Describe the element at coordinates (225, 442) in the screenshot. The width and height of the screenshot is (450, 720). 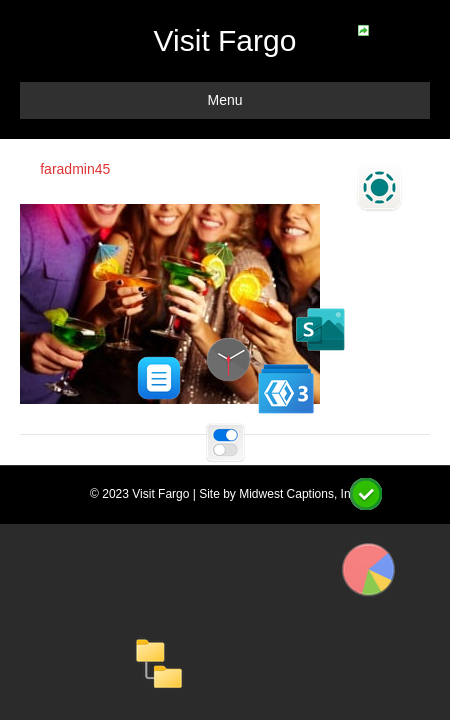
I see `open system settings or preferences` at that location.